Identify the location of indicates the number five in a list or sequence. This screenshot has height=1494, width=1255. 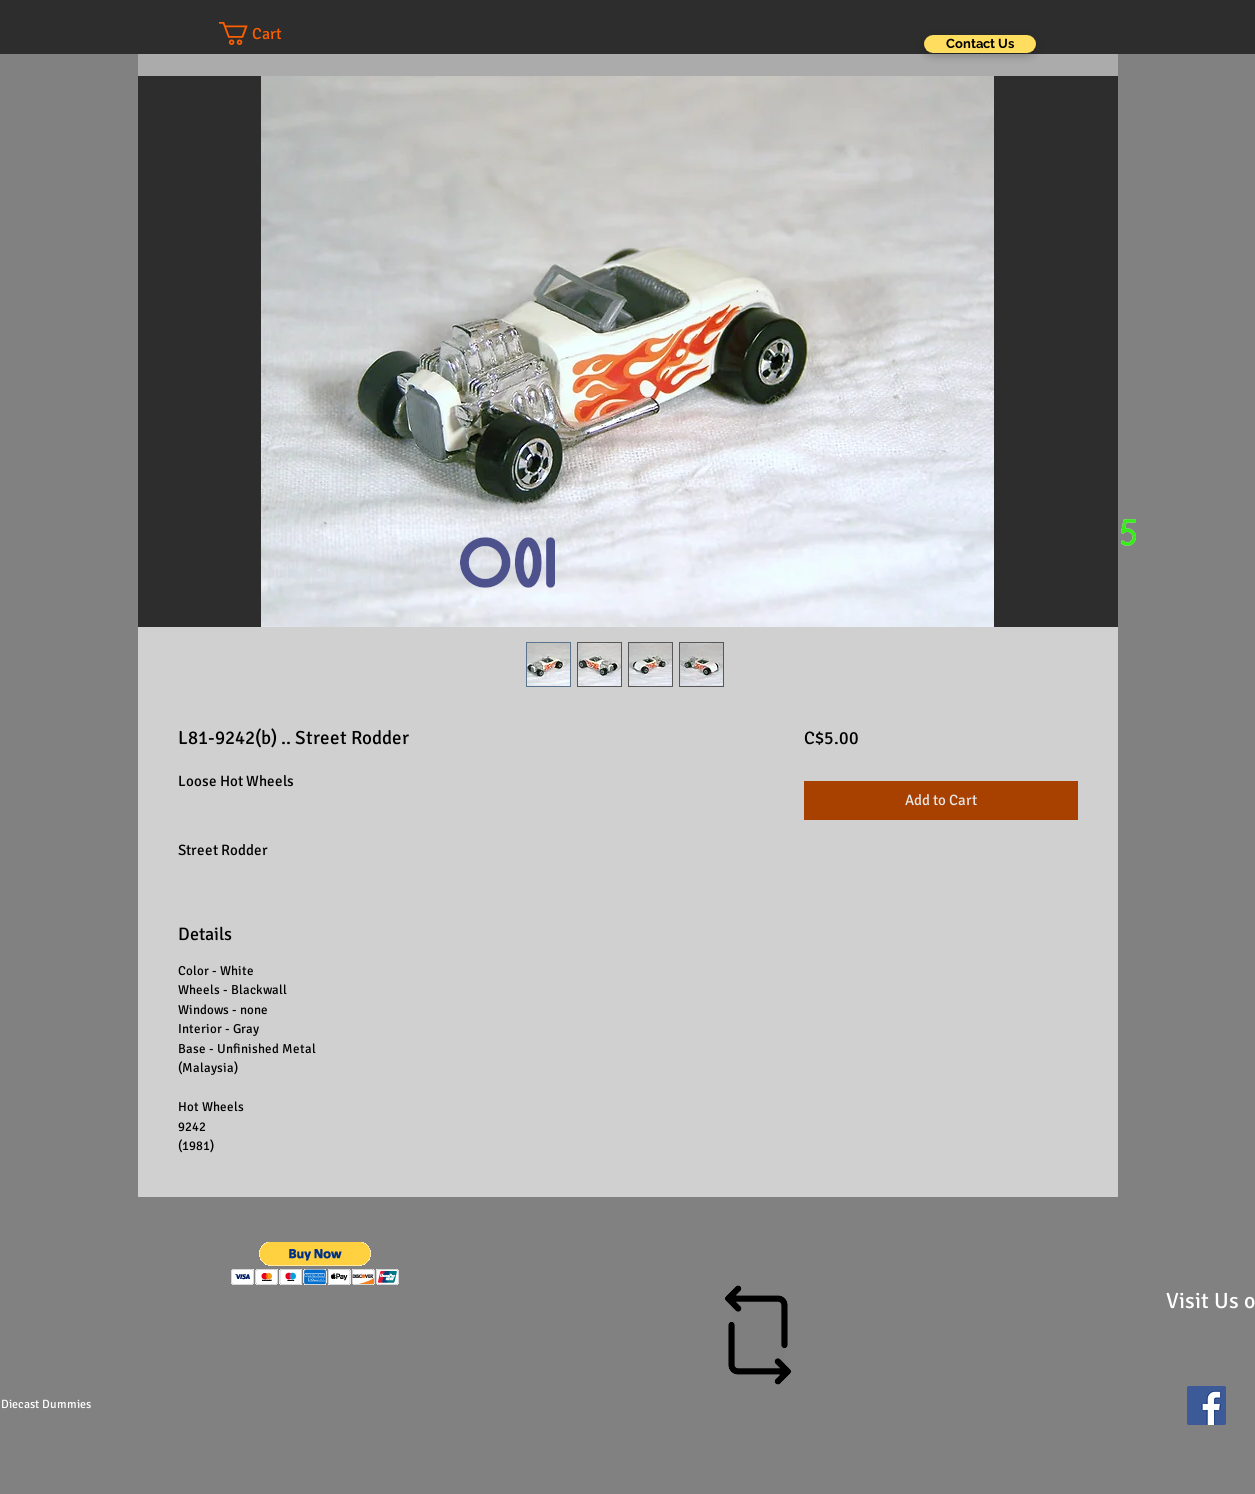
(1128, 532).